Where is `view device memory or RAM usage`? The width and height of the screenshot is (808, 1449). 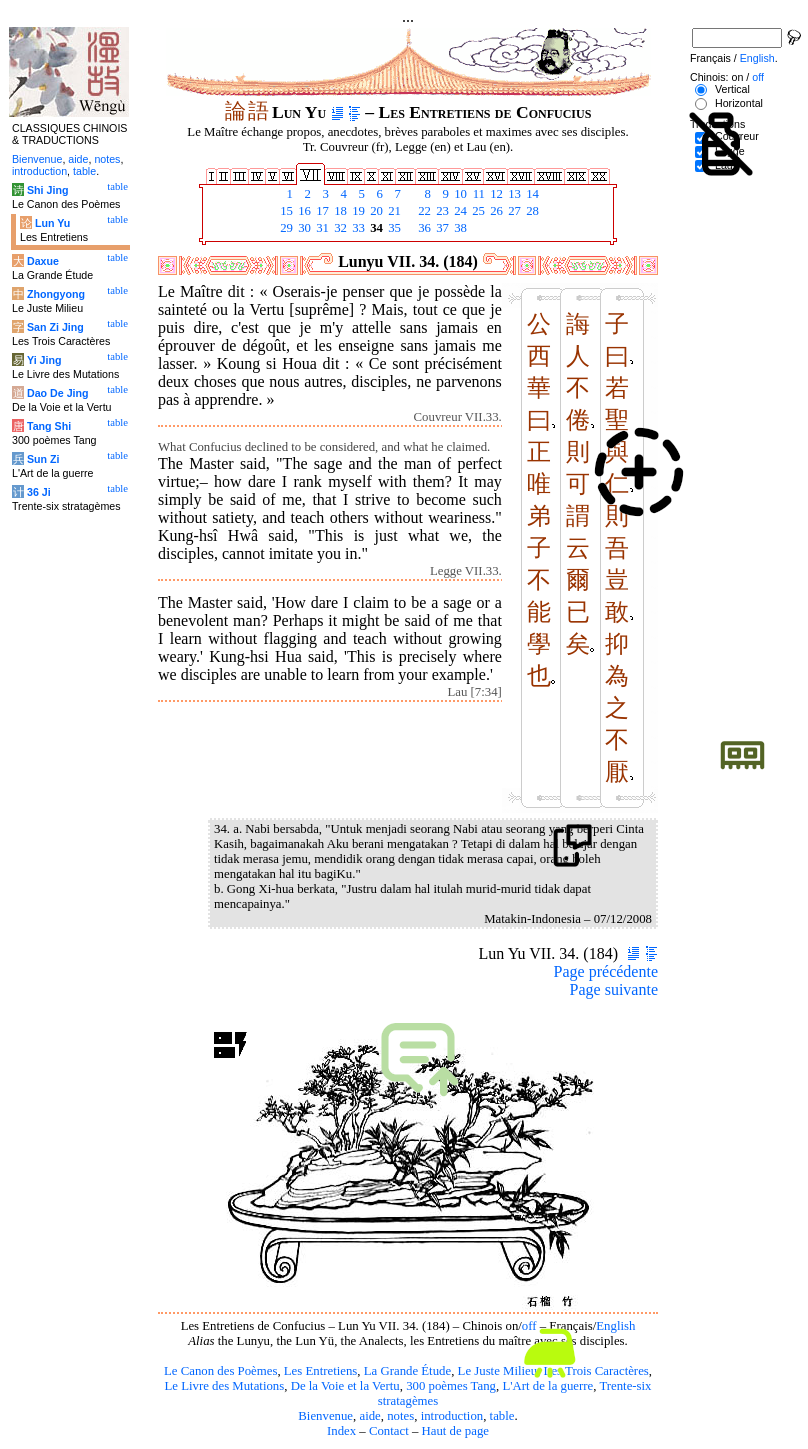
view device memory or RAM usage is located at coordinates (742, 754).